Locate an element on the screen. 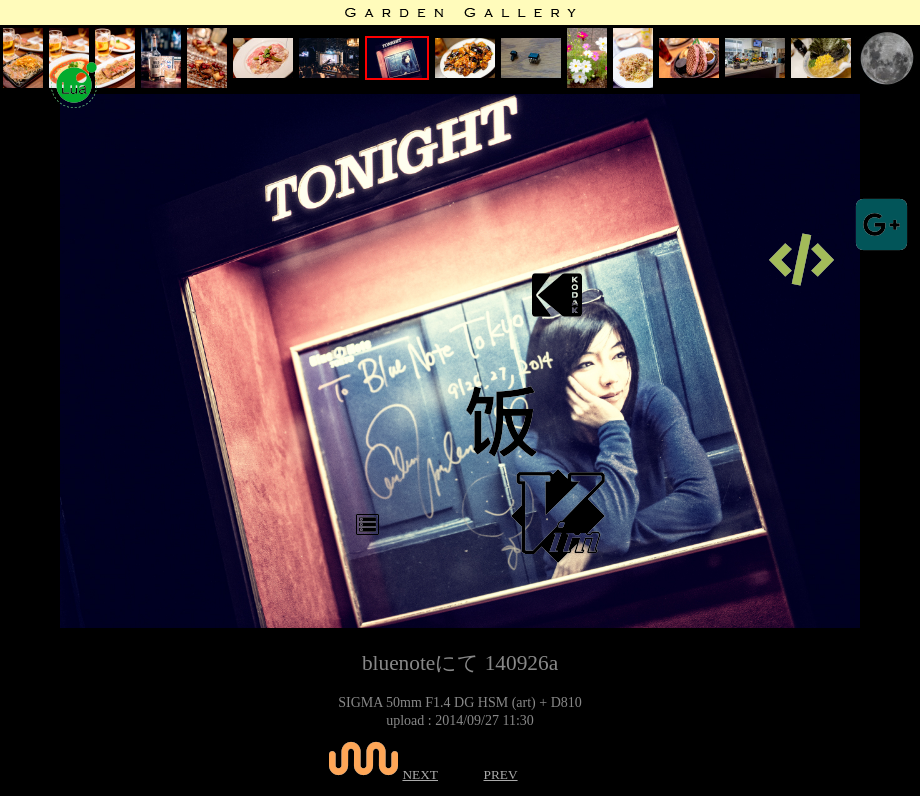 Image resolution: width=920 pixels, height=796 pixels. open Fanfou social media app is located at coordinates (501, 421).